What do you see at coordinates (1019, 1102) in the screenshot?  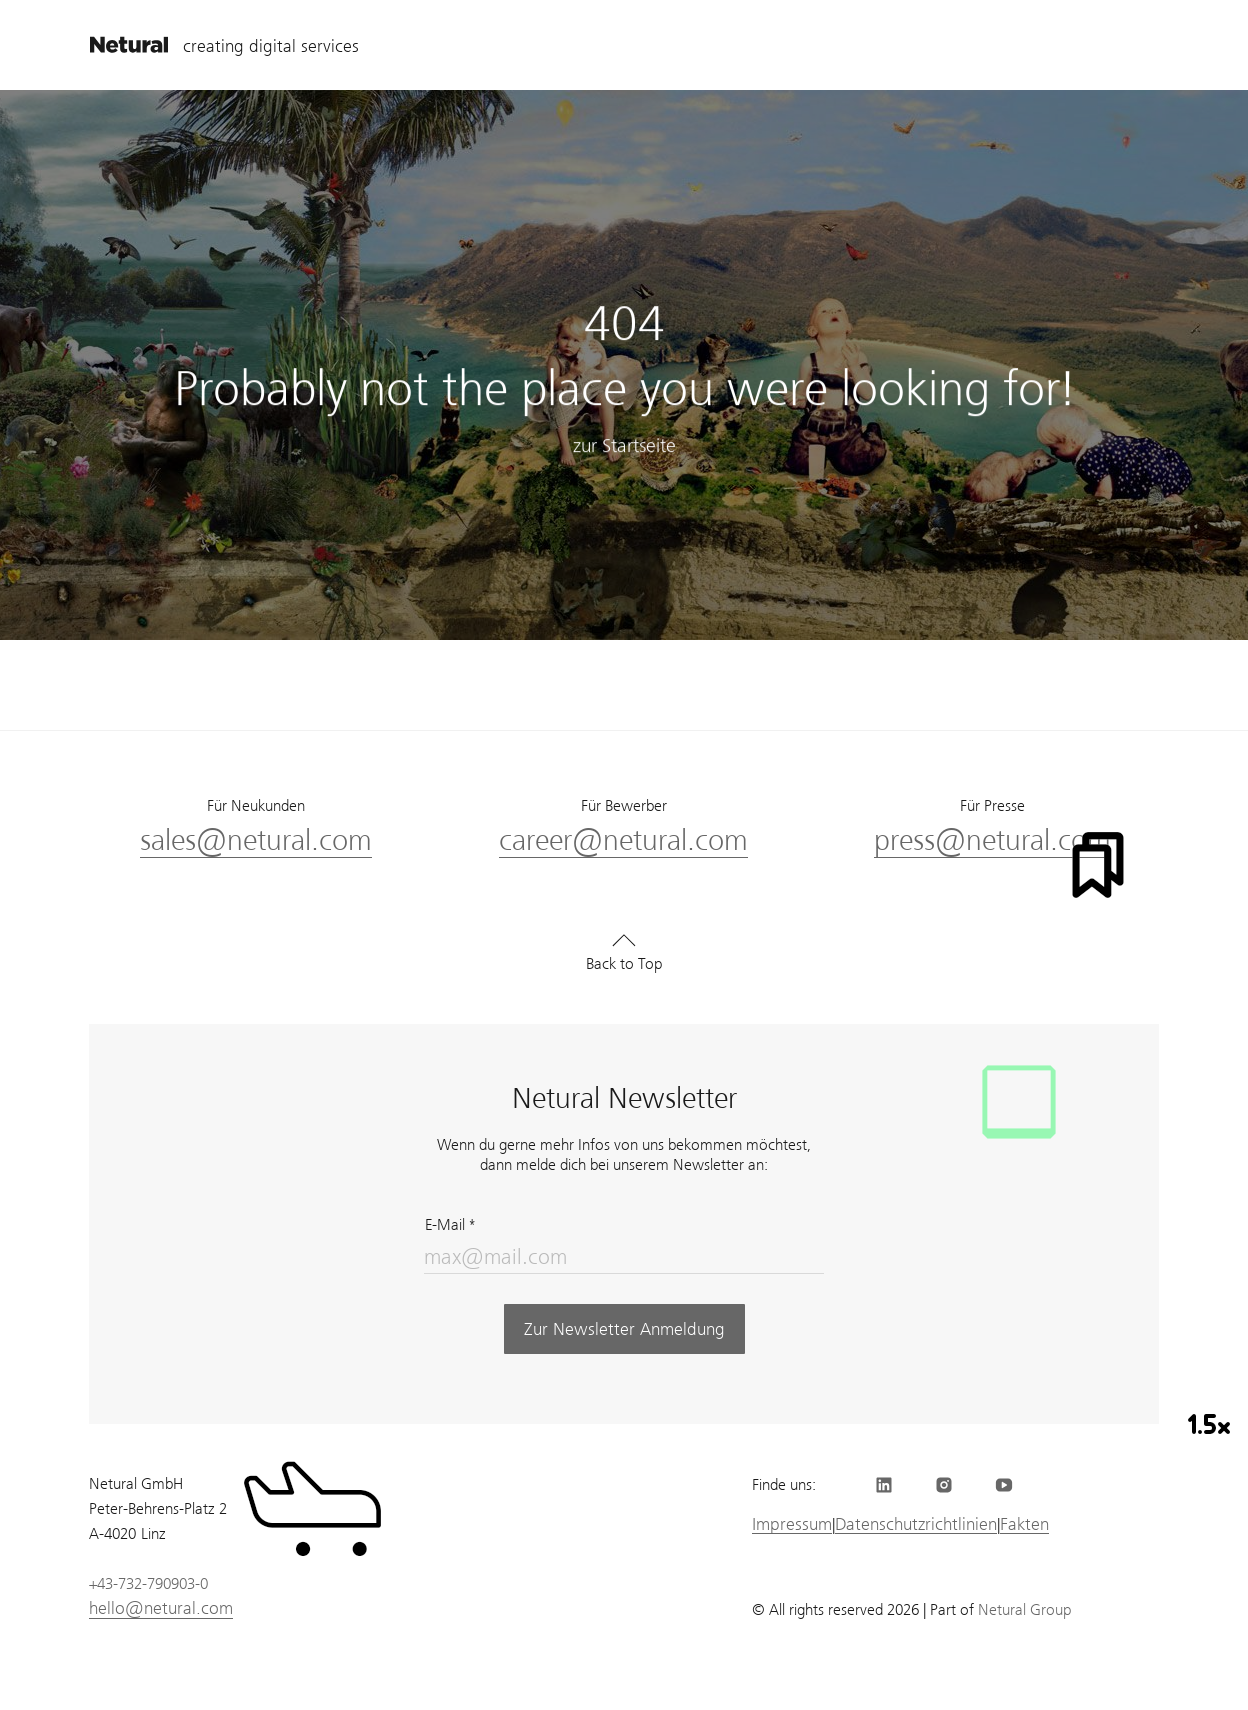 I see `toggle the status bar visibility` at bounding box center [1019, 1102].